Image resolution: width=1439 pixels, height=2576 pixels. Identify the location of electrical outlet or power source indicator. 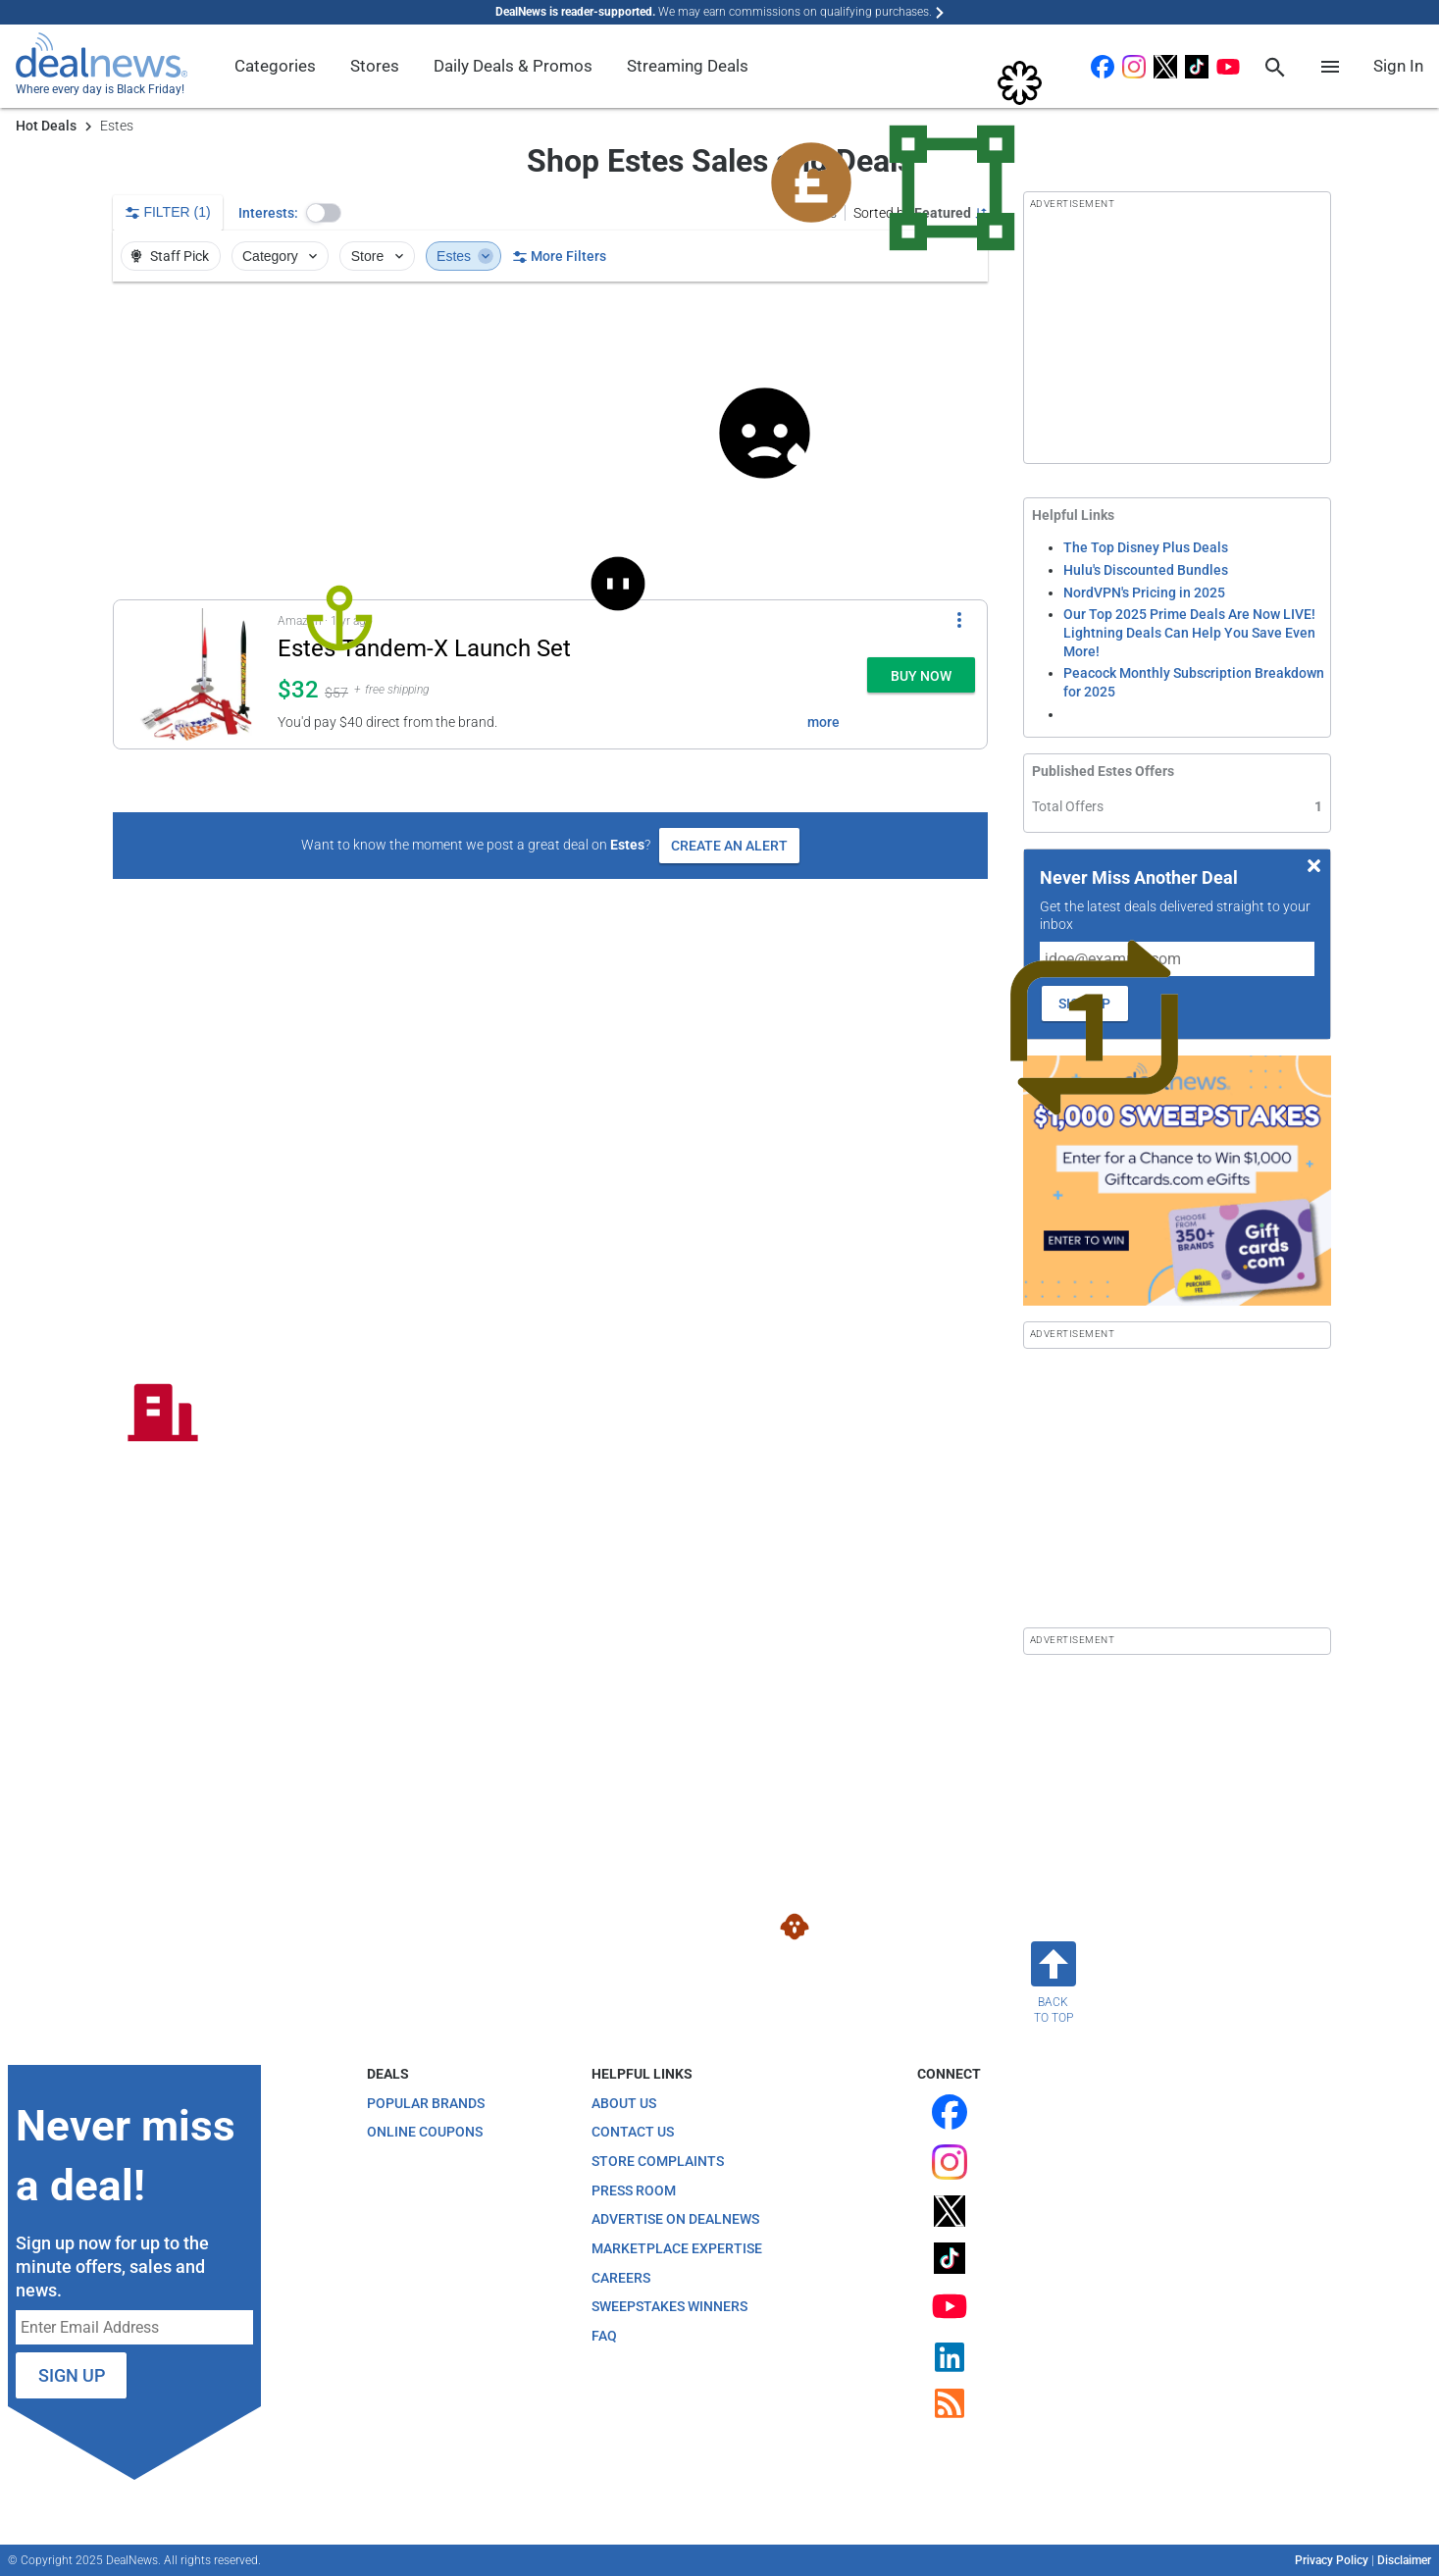
(618, 584).